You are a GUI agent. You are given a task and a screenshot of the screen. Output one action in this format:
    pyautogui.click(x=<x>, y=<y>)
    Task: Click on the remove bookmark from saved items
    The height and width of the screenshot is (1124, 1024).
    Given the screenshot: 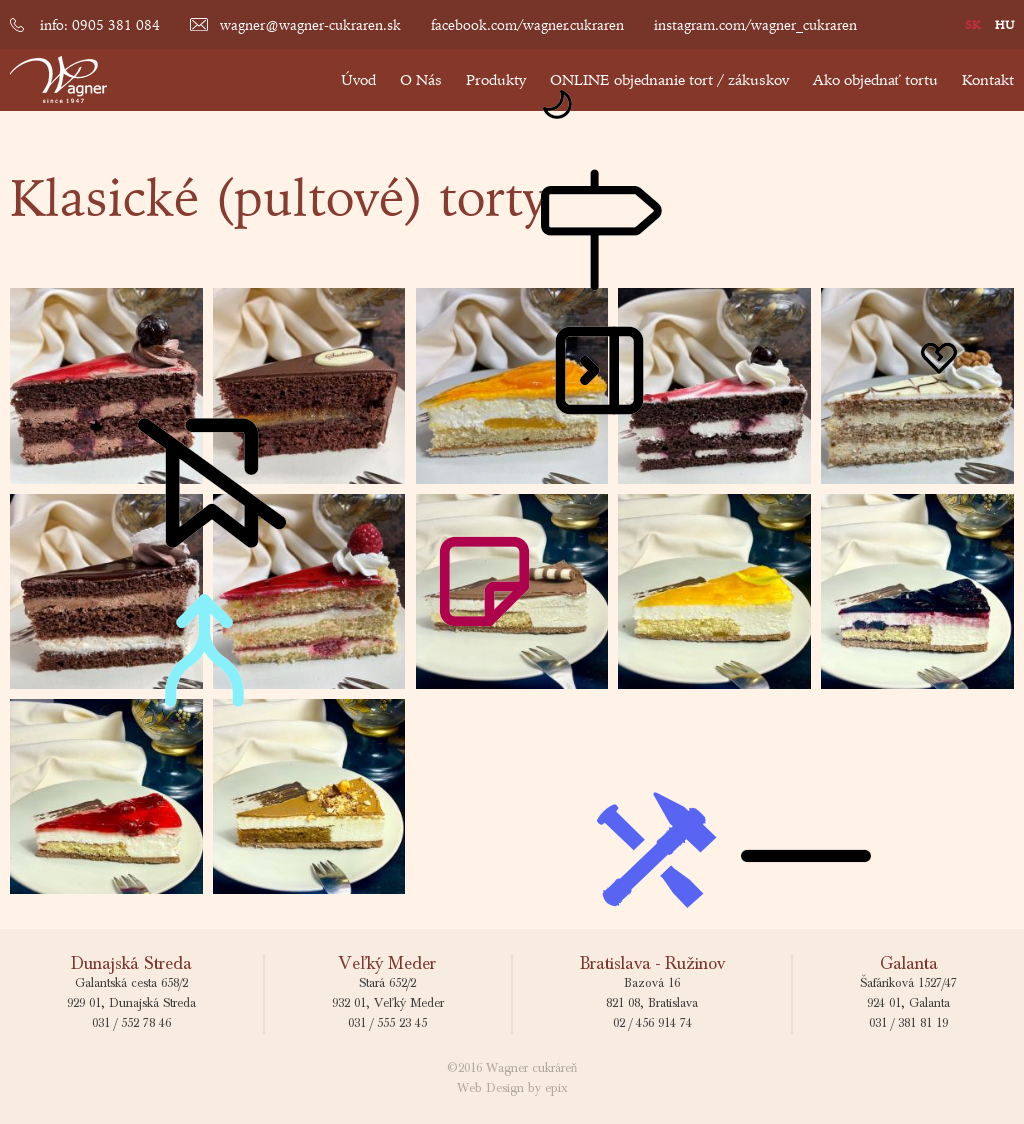 What is the action you would take?
    pyautogui.click(x=212, y=483)
    